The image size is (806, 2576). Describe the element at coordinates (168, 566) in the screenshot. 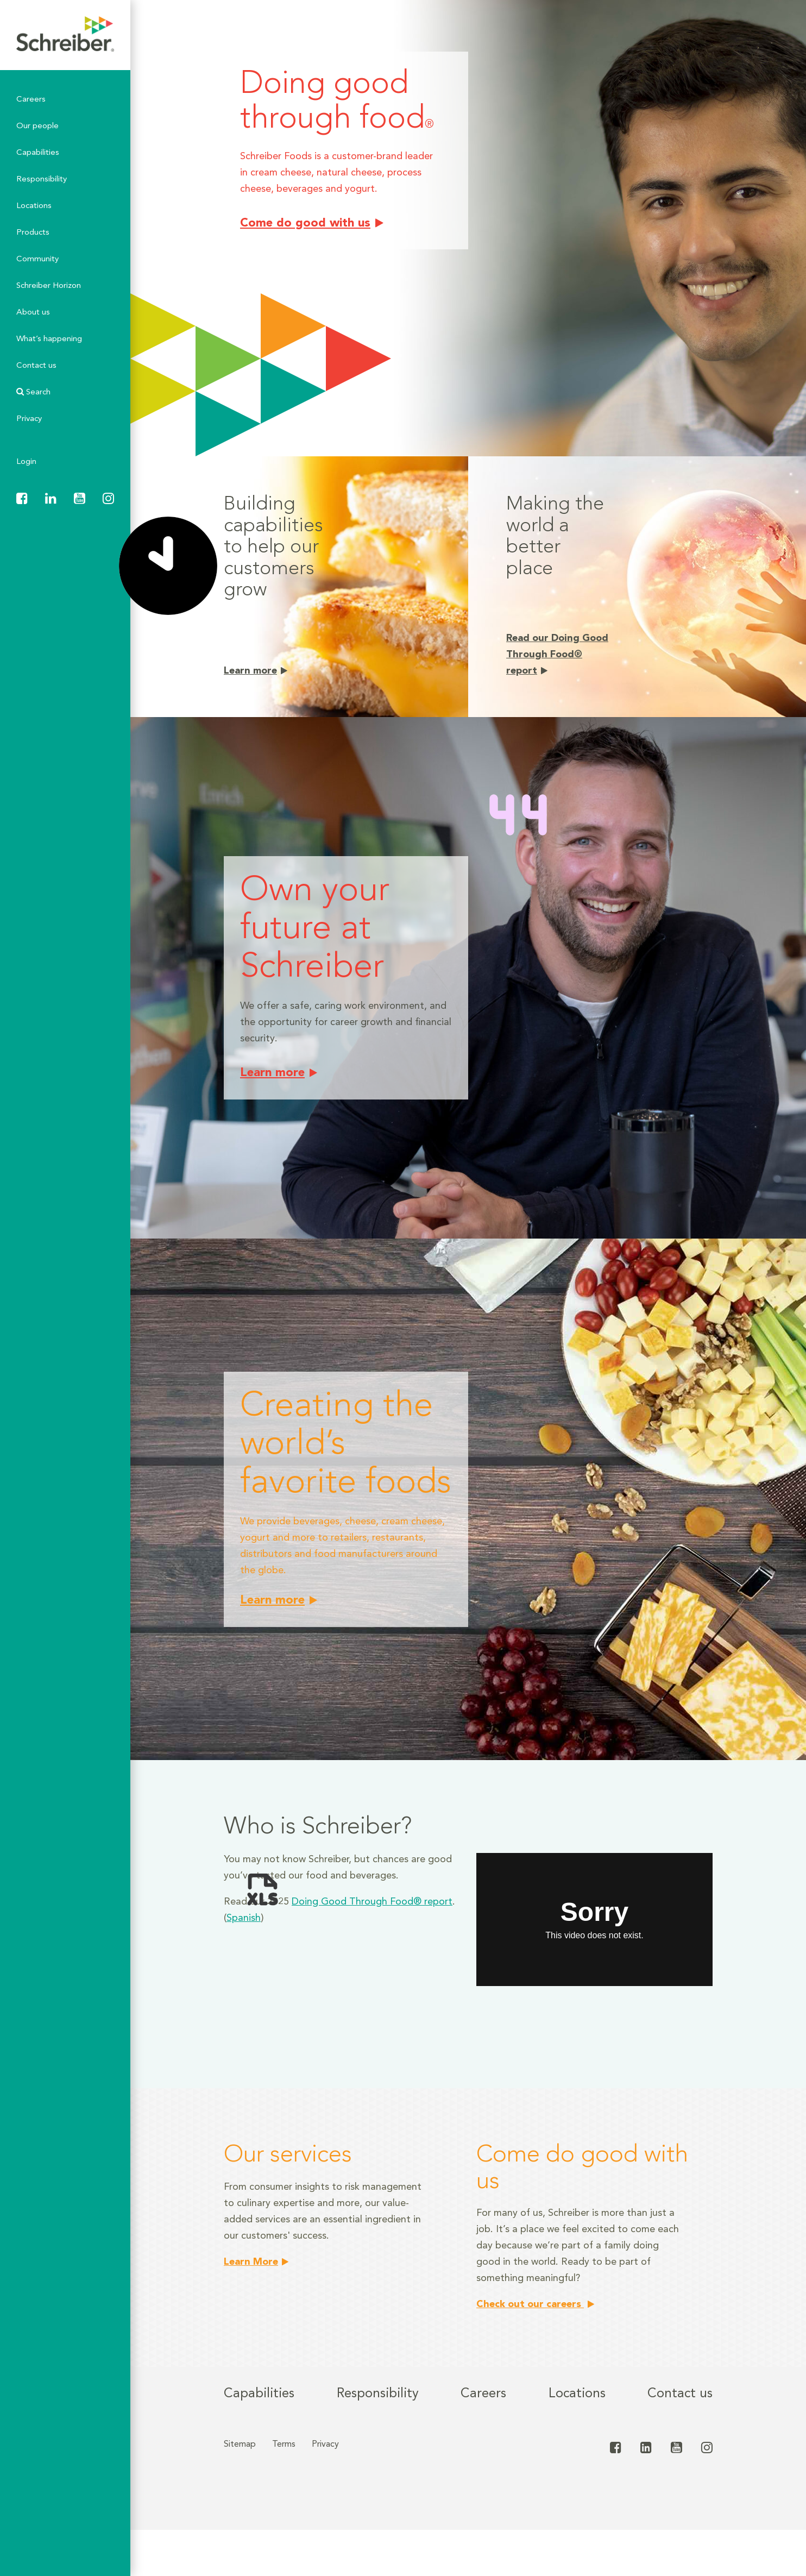

I see `indicates the current time is 10 o'clock` at that location.